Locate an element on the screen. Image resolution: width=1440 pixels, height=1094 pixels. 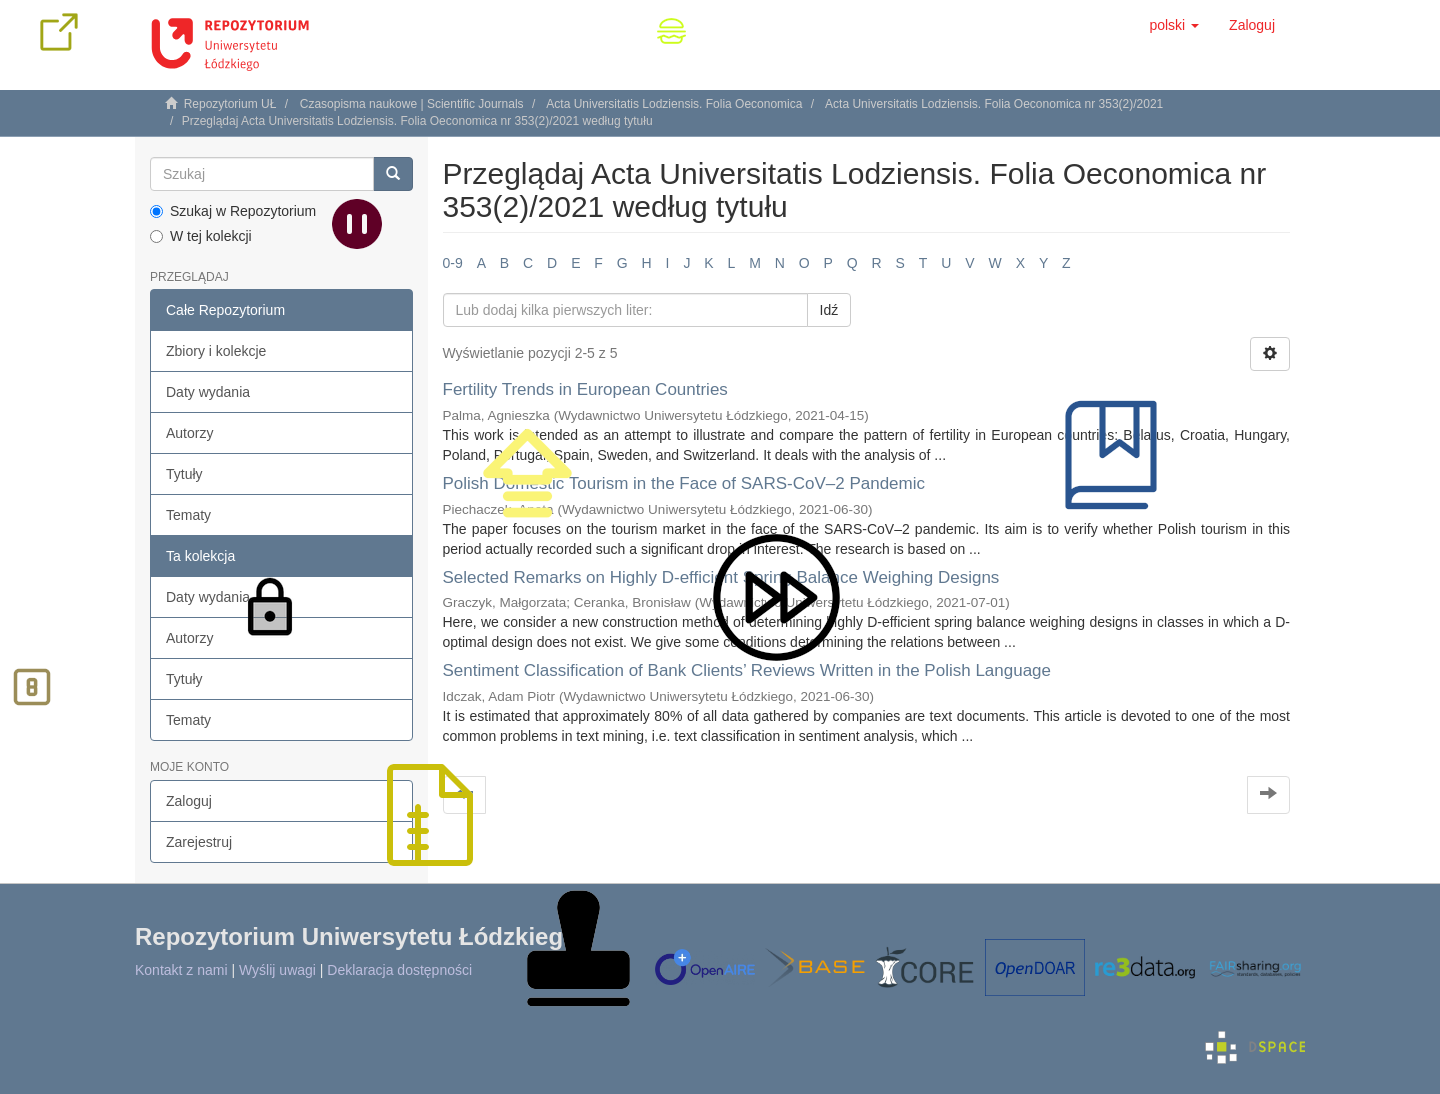
skip forward in media playback is located at coordinates (776, 597).